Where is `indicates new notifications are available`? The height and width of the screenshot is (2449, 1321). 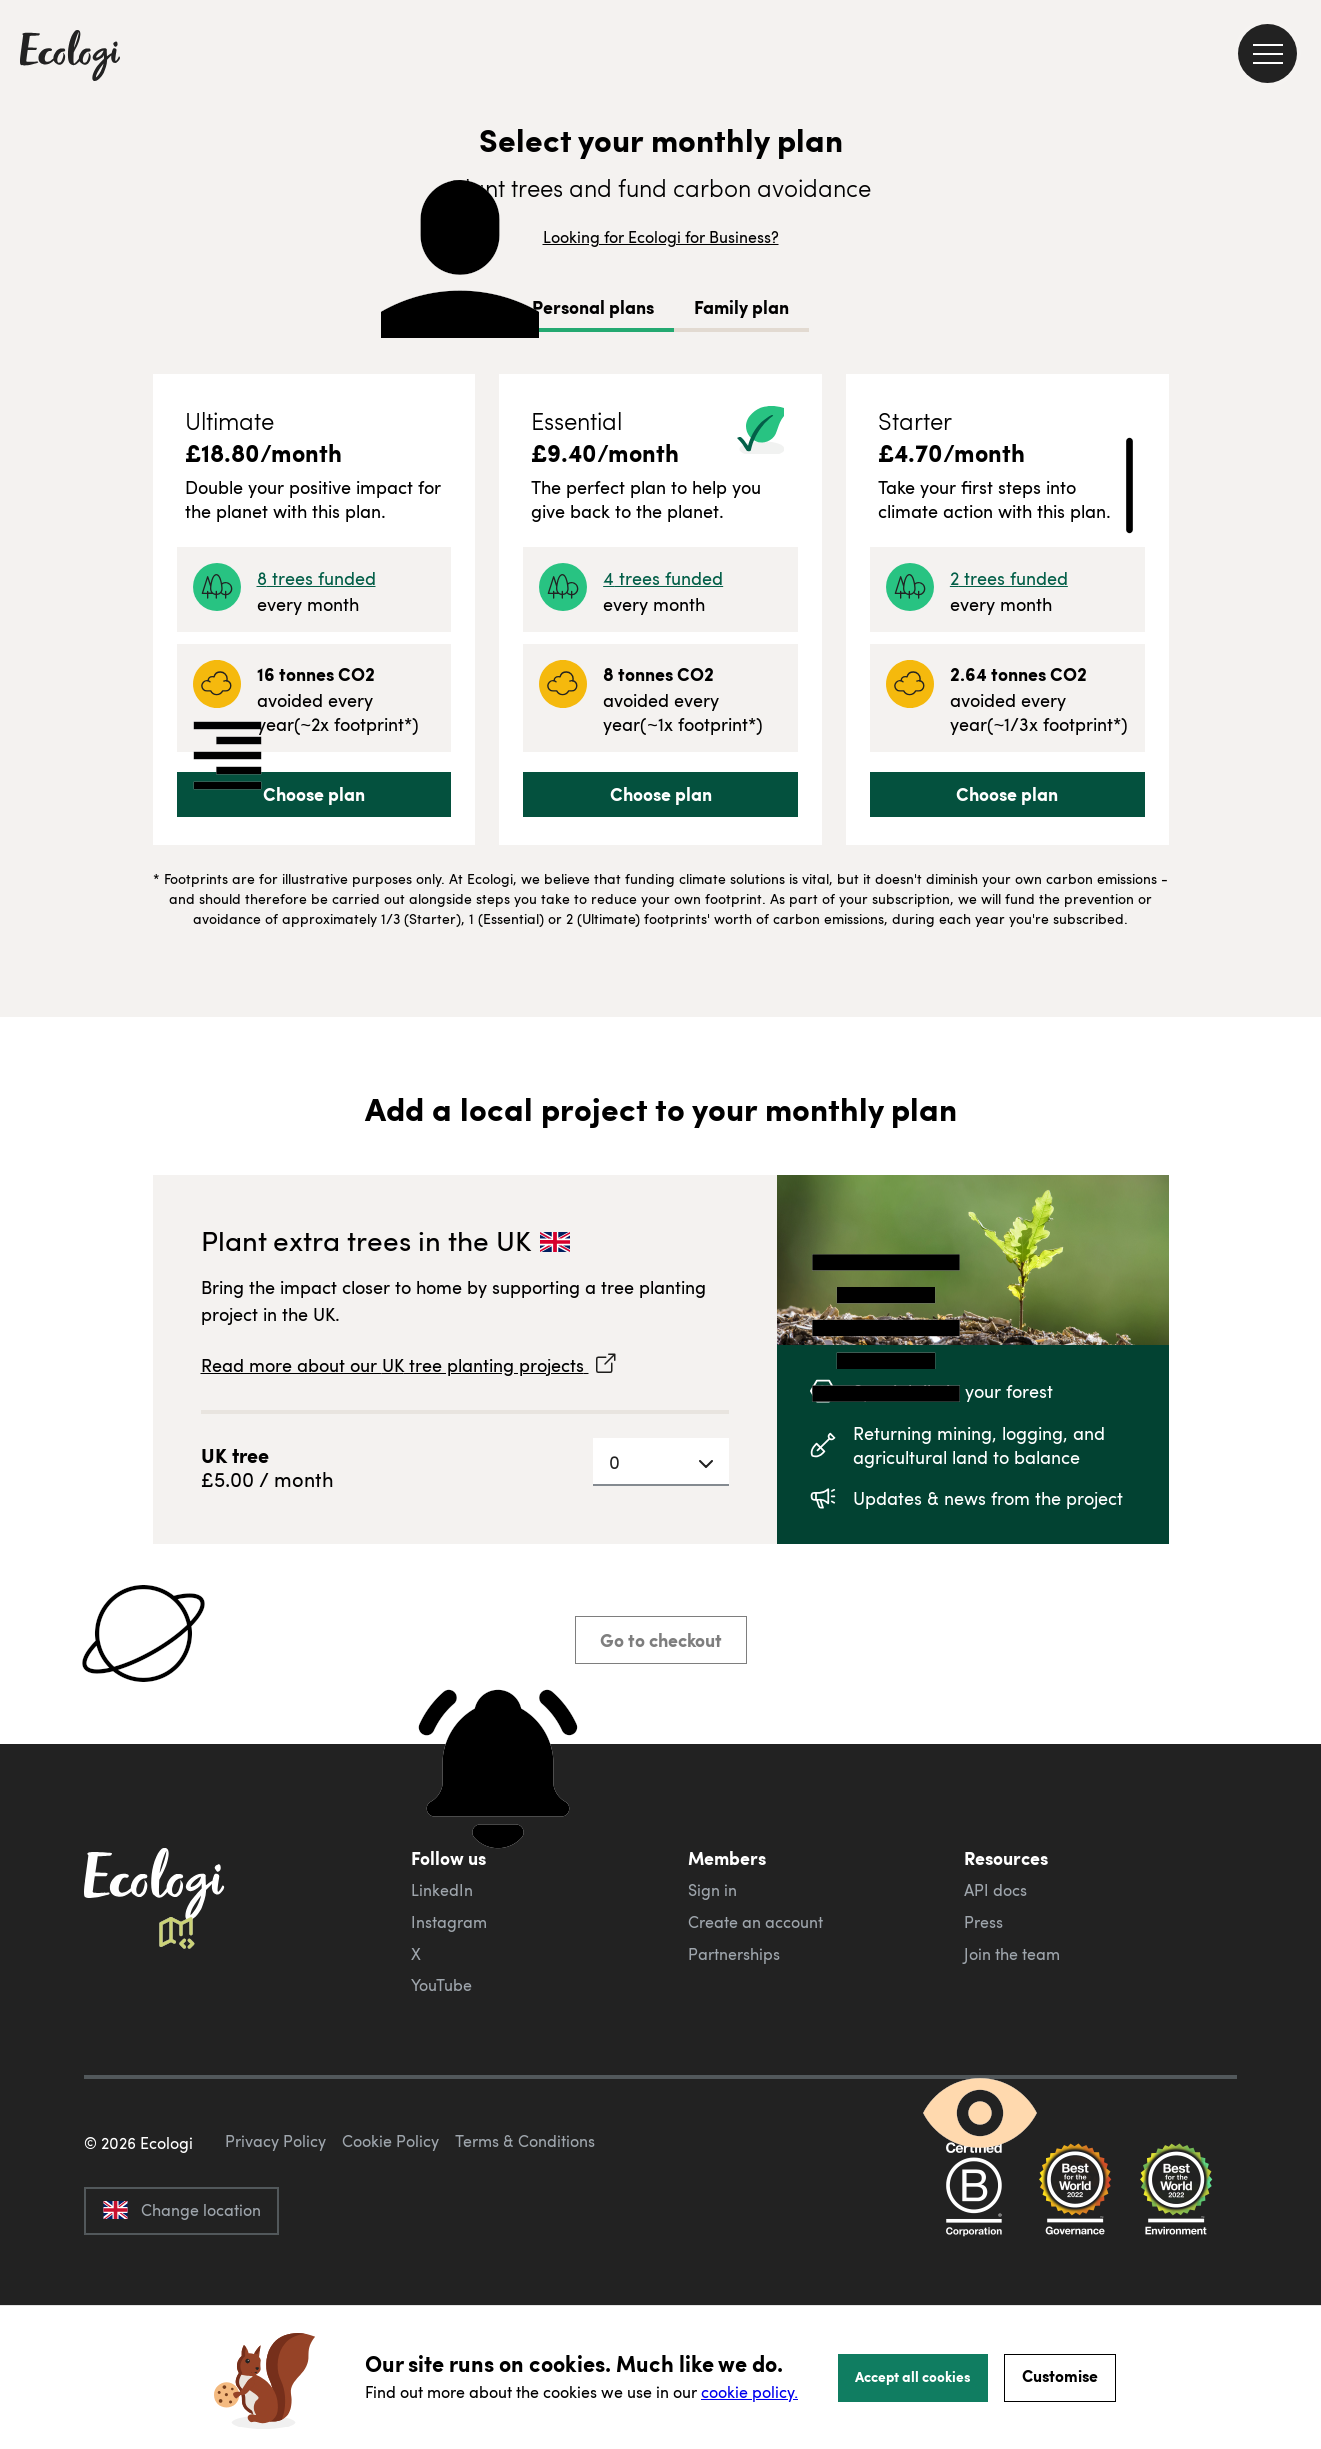 indicates new notifications are available is located at coordinates (498, 1769).